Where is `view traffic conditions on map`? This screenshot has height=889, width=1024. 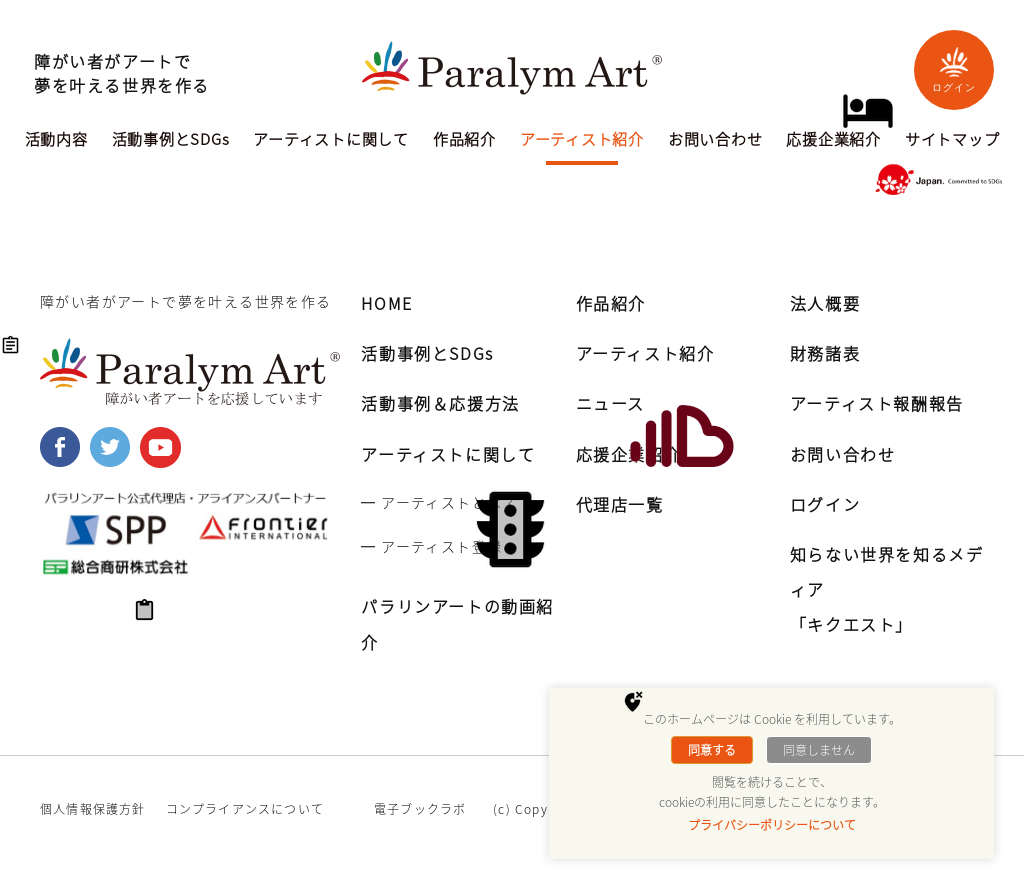 view traffic conditions on map is located at coordinates (510, 529).